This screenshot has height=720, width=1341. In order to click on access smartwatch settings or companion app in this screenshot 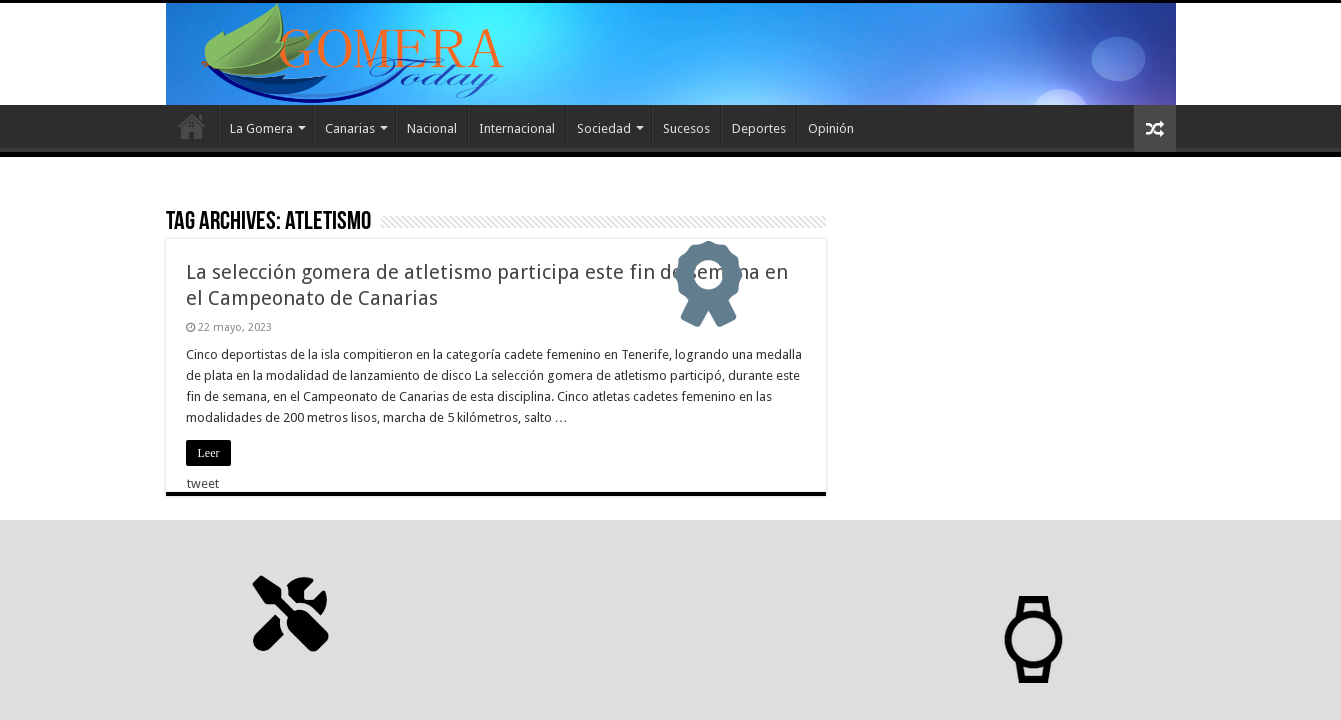, I will do `click(1033, 639)`.